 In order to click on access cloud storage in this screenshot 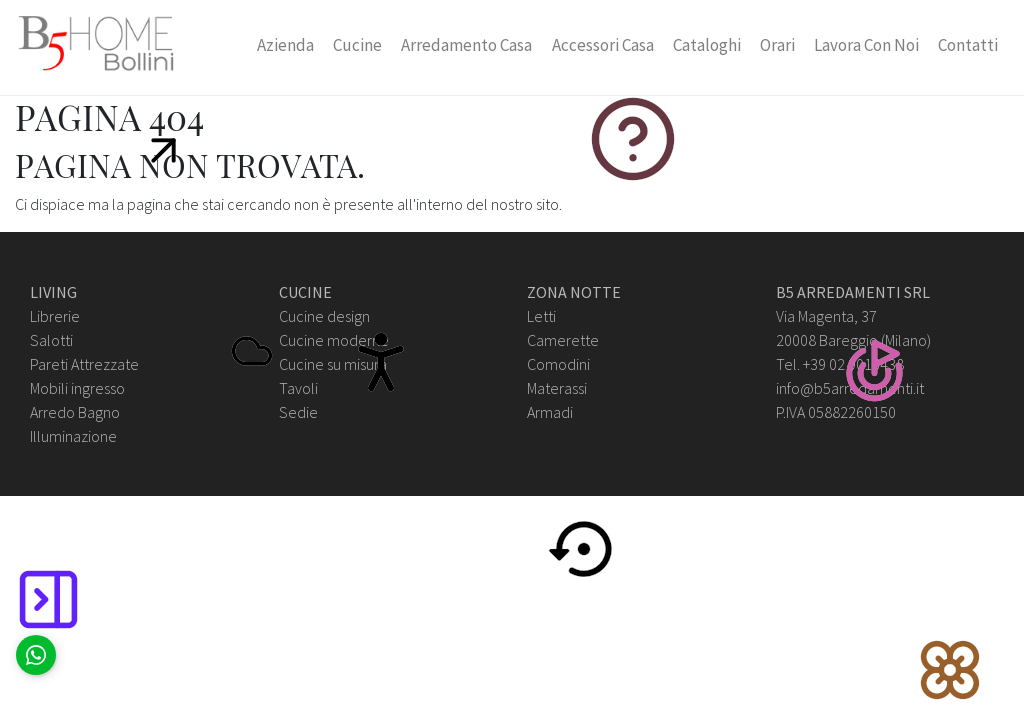, I will do `click(252, 351)`.